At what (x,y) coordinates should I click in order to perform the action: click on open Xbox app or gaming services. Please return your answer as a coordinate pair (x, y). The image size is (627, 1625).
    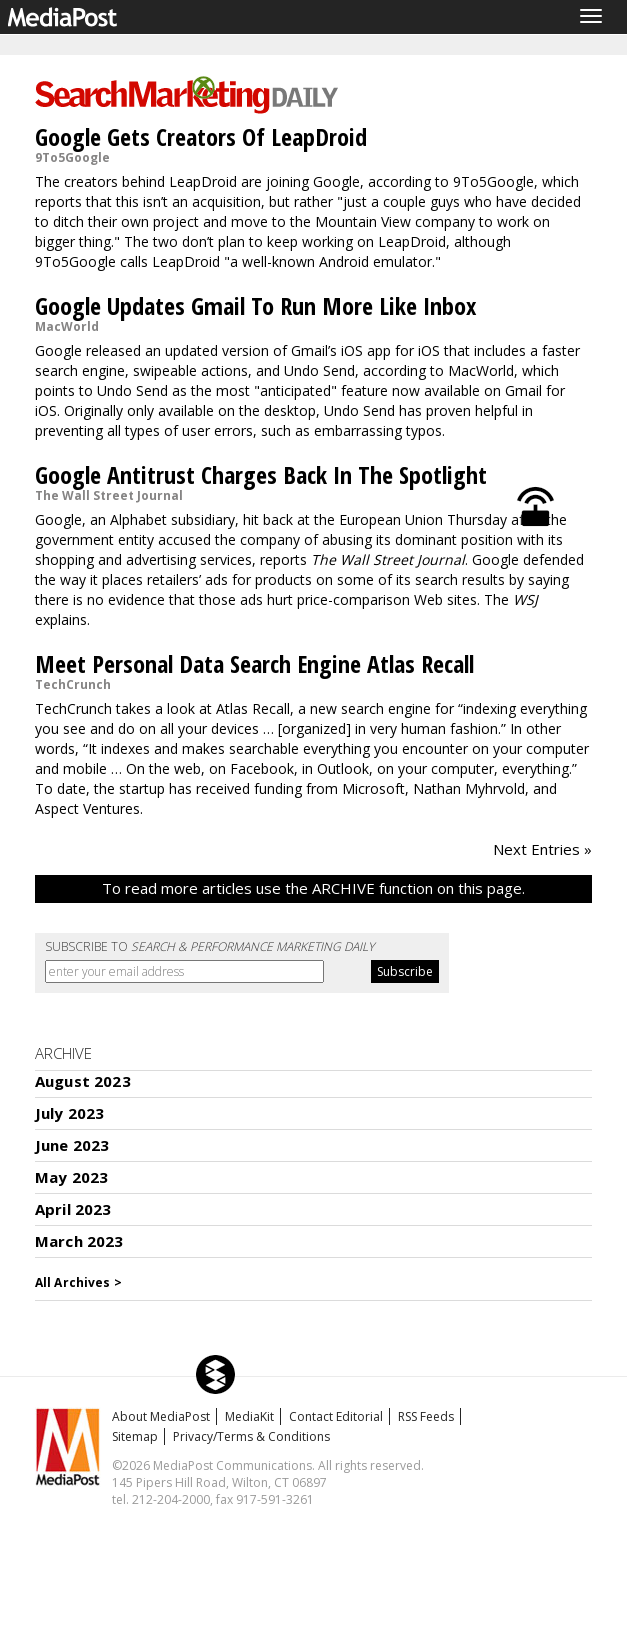
    Looking at the image, I should click on (203, 87).